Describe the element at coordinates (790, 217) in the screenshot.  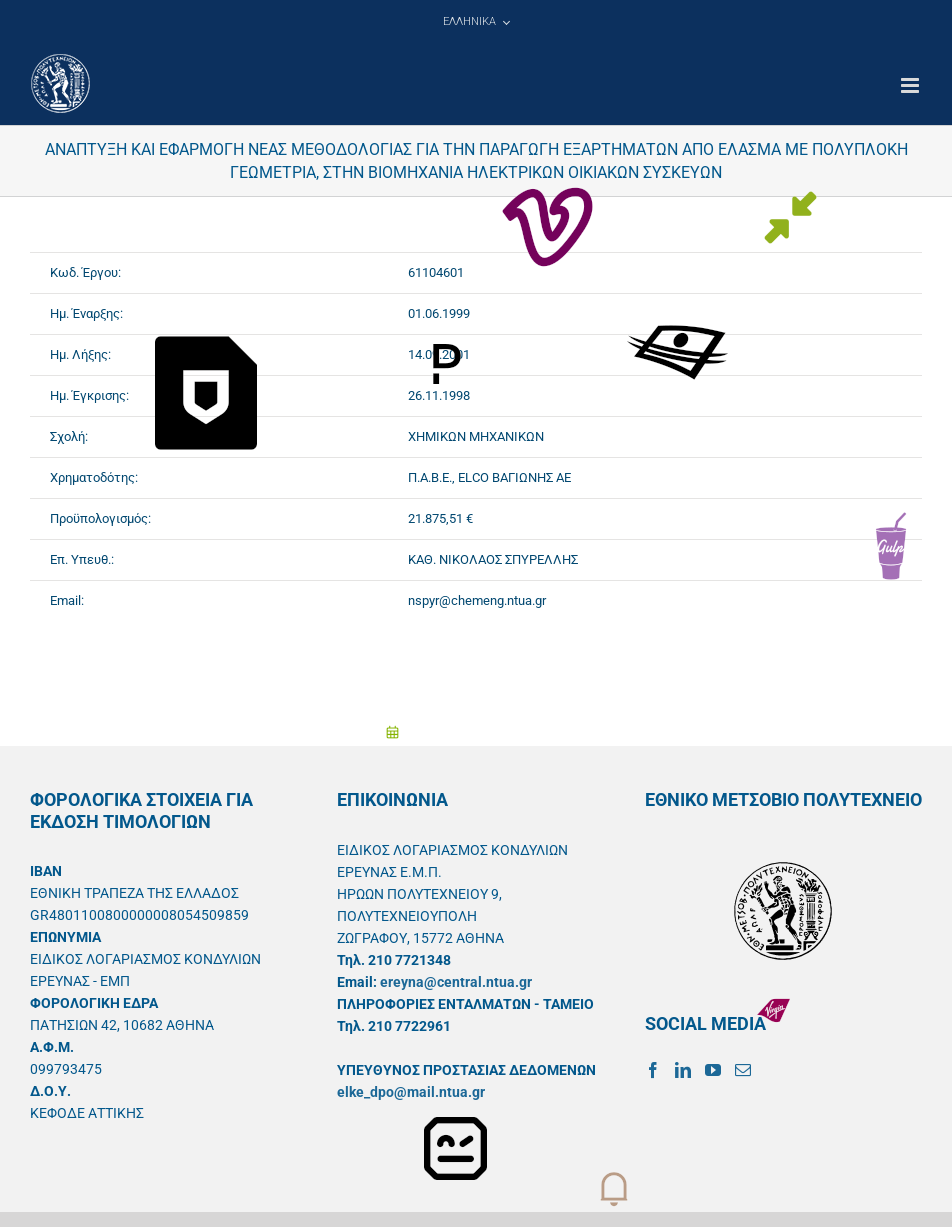
I see `compress or minimize content` at that location.